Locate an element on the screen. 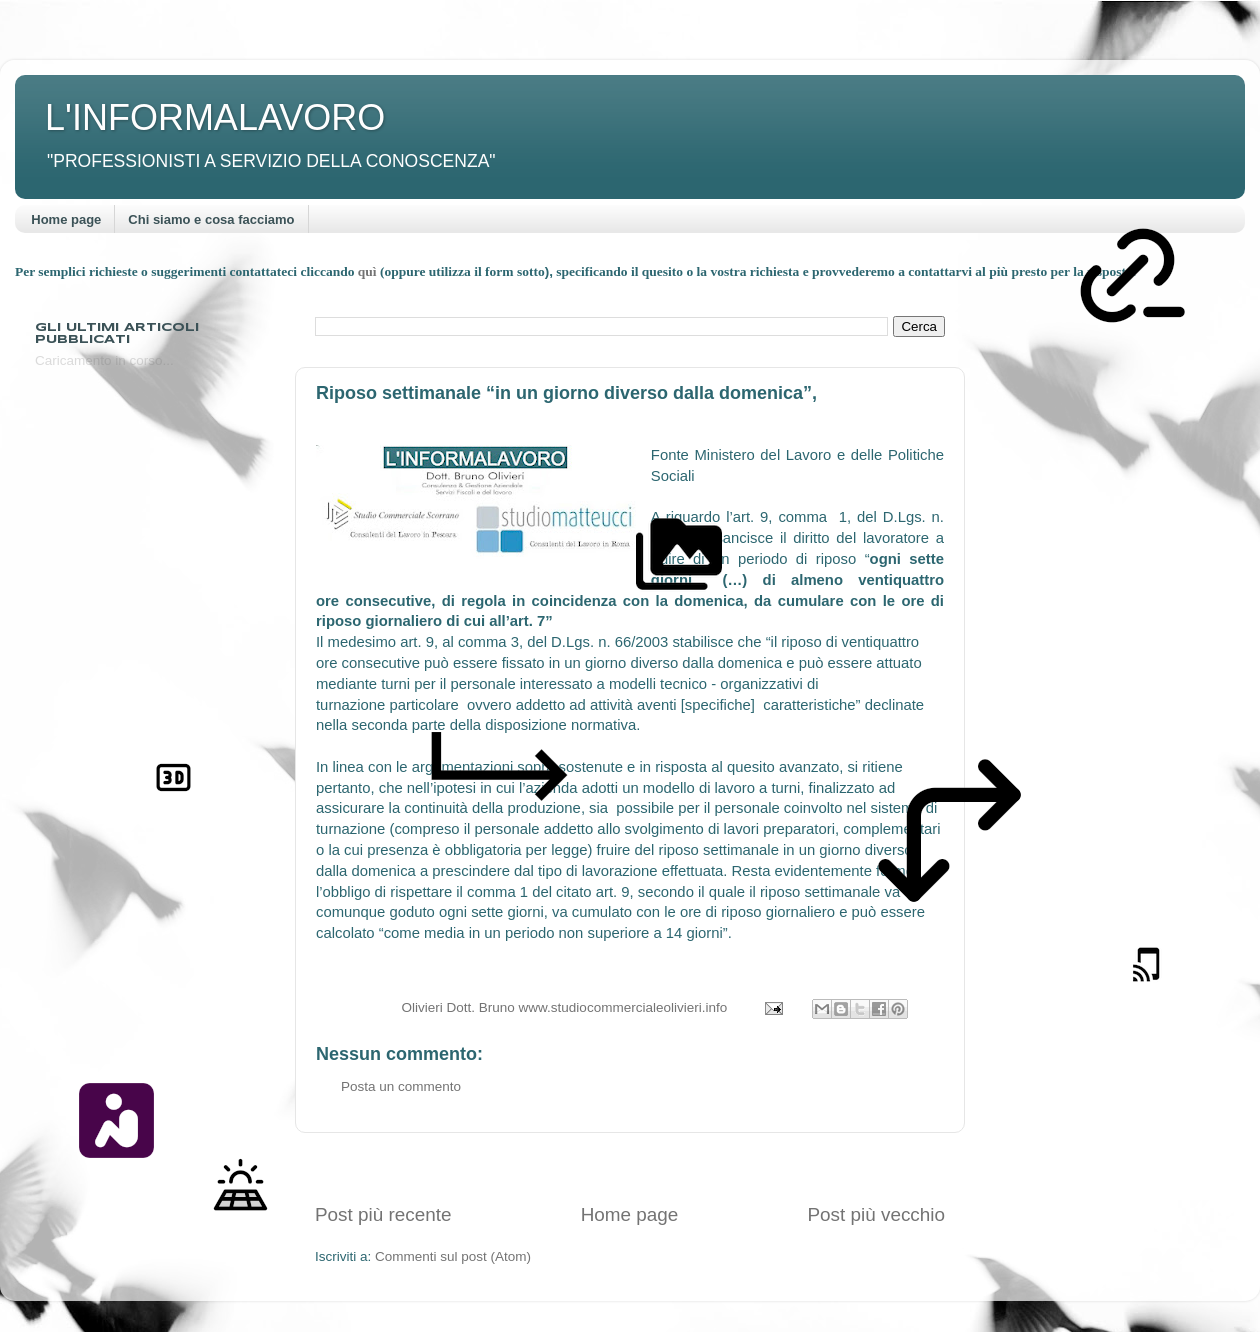 This screenshot has height=1332, width=1260. access solar energy settings is located at coordinates (240, 1187).